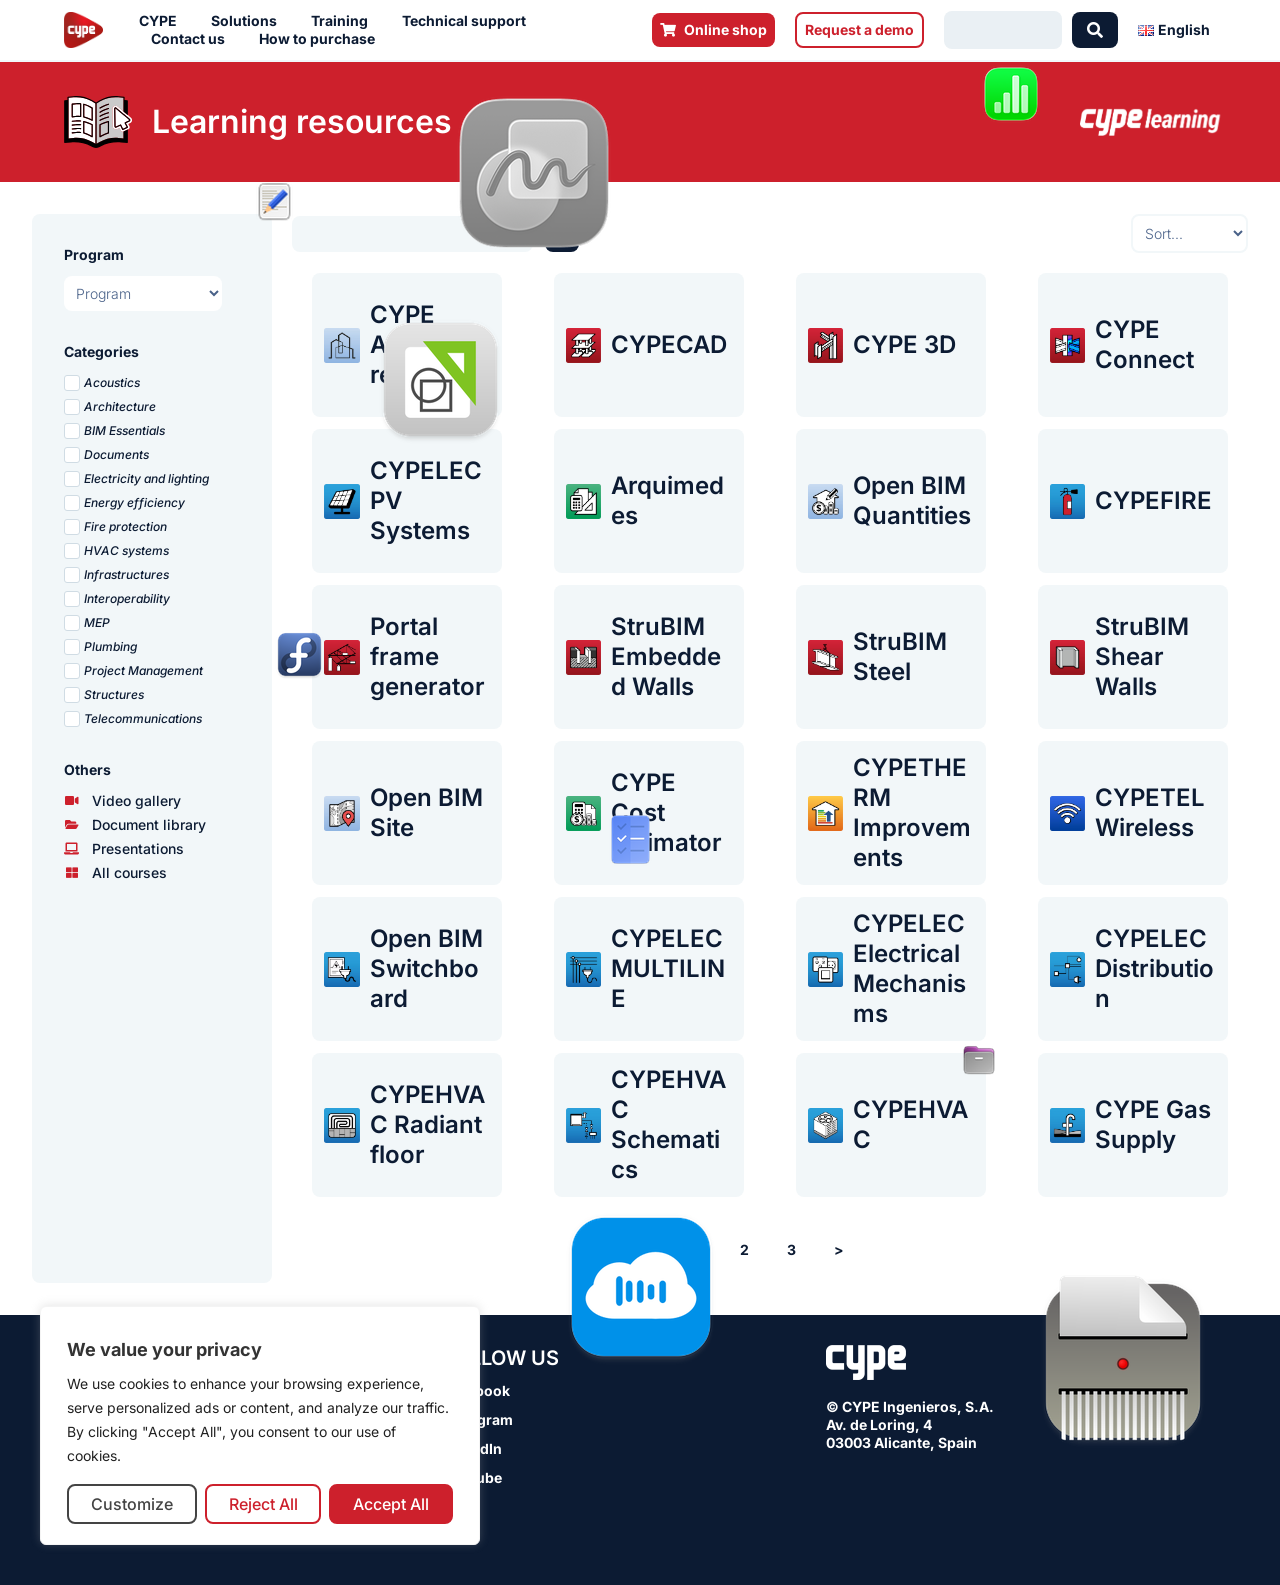  I want to click on open kig interactive geometry application, so click(440, 379).